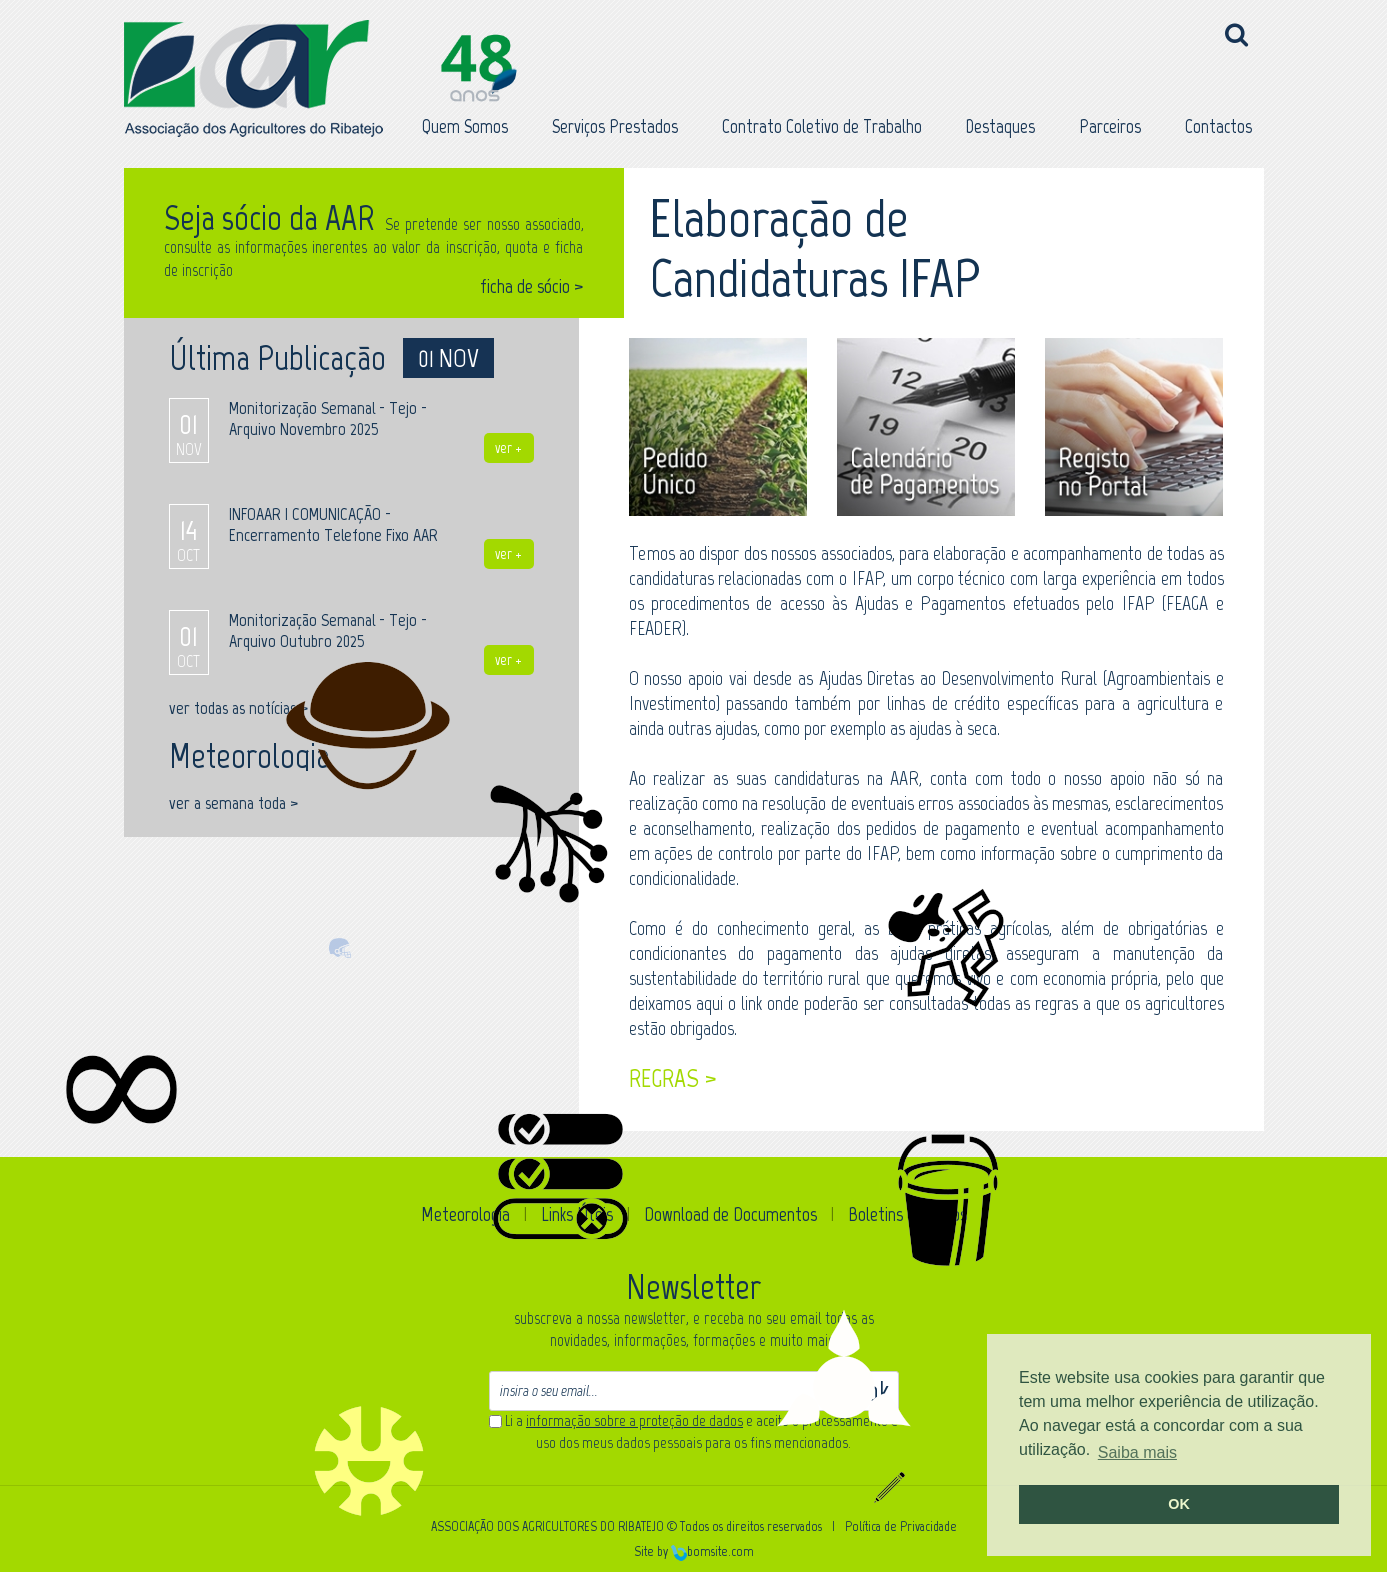 Image resolution: width=1387 pixels, height=1572 pixels. I want to click on adjust settings with multiple toggle switches, so click(560, 1176).